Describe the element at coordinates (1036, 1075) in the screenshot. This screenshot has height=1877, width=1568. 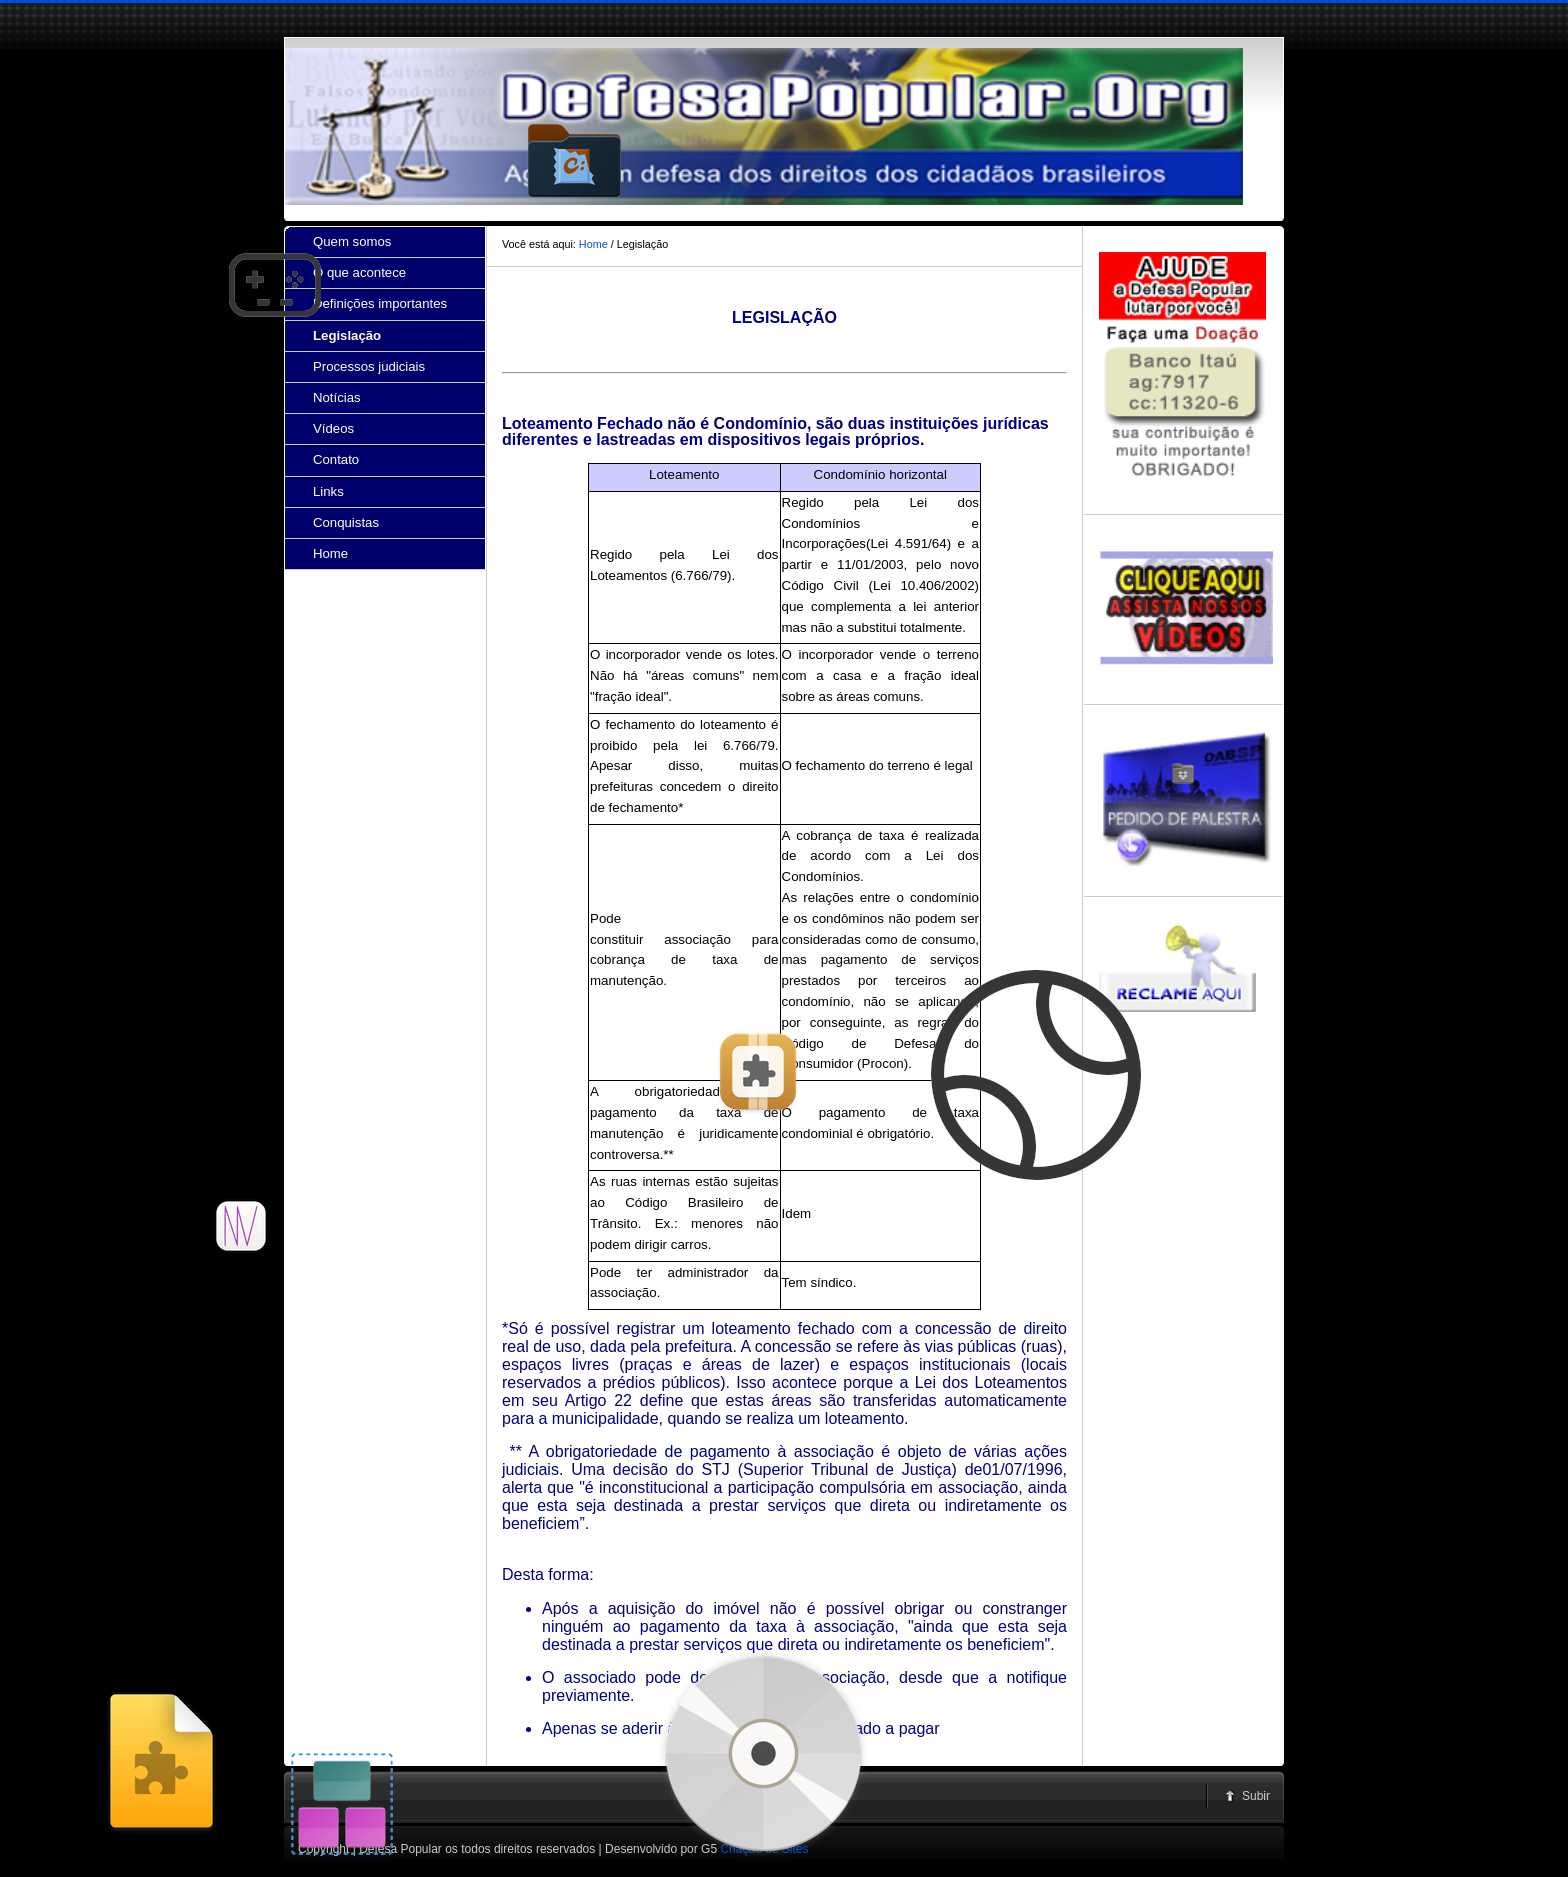
I see `access sports and activities emoji category` at that location.